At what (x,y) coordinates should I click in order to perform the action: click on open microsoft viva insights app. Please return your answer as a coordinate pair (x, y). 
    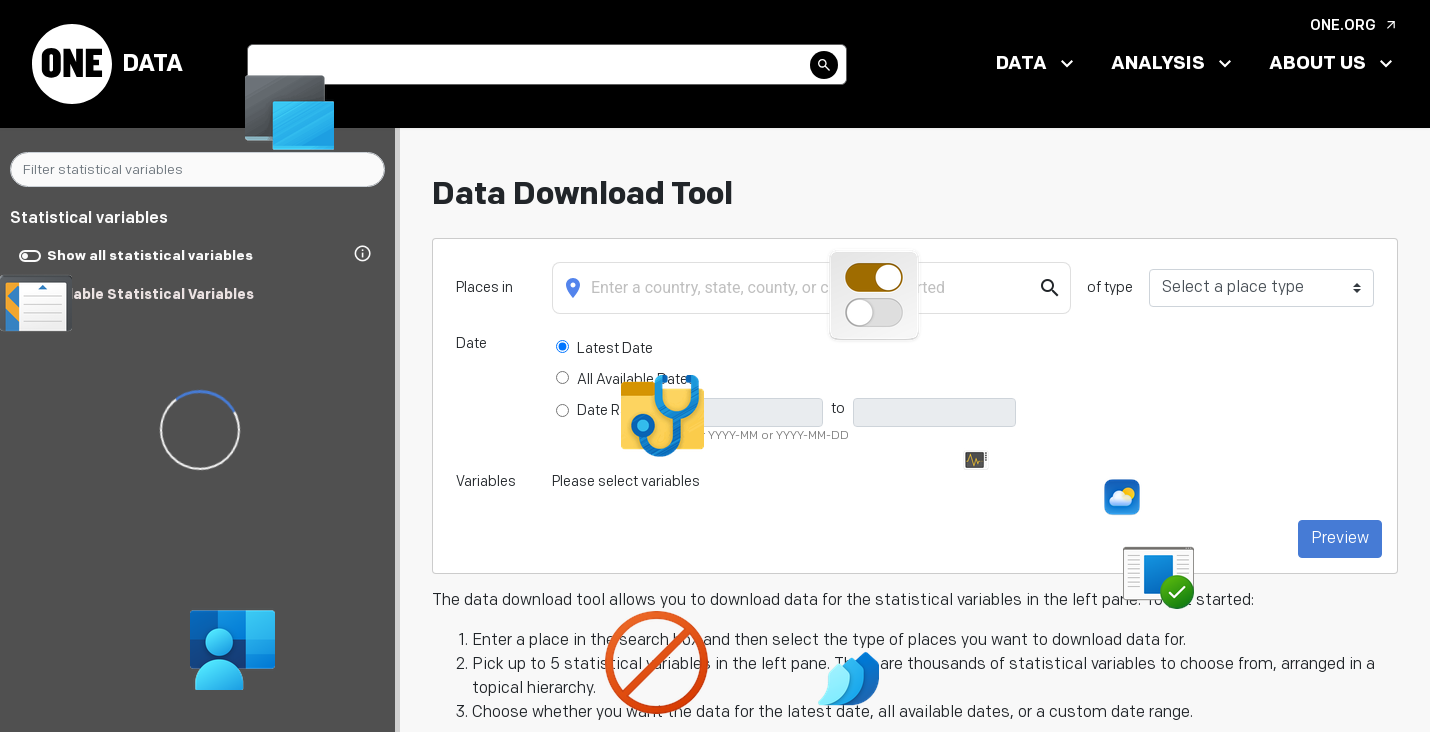
    Looking at the image, I should click on (848, 678).